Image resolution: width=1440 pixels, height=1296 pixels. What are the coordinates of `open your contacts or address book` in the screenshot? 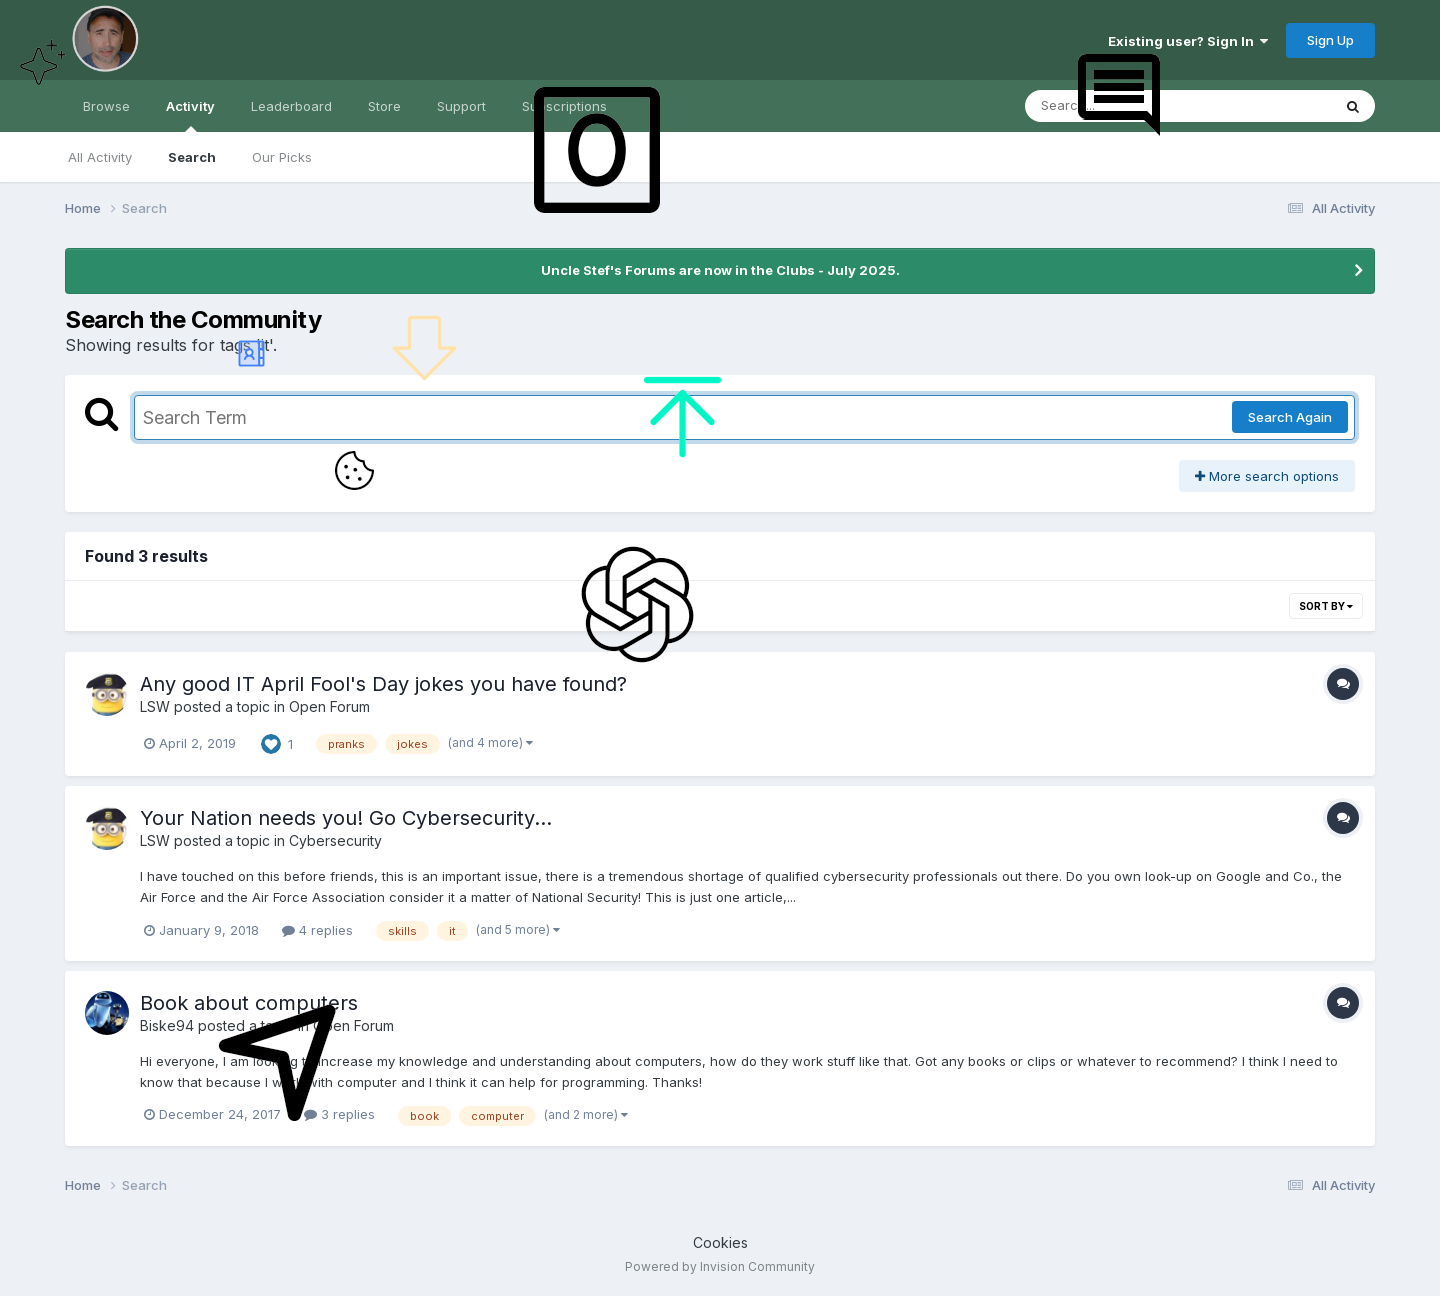 It's located at (251, 353).